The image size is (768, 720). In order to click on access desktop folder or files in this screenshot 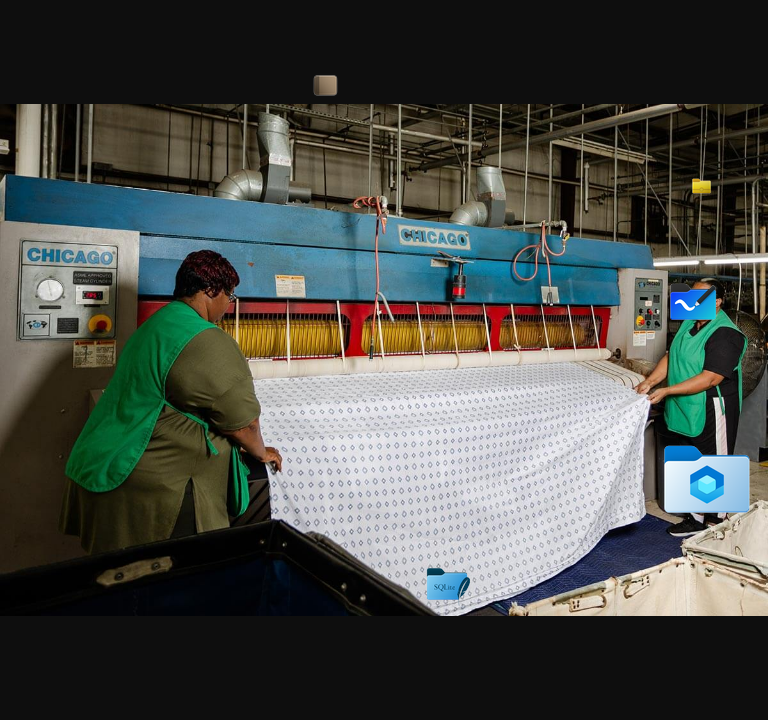, I will do `click(325, 84)`.